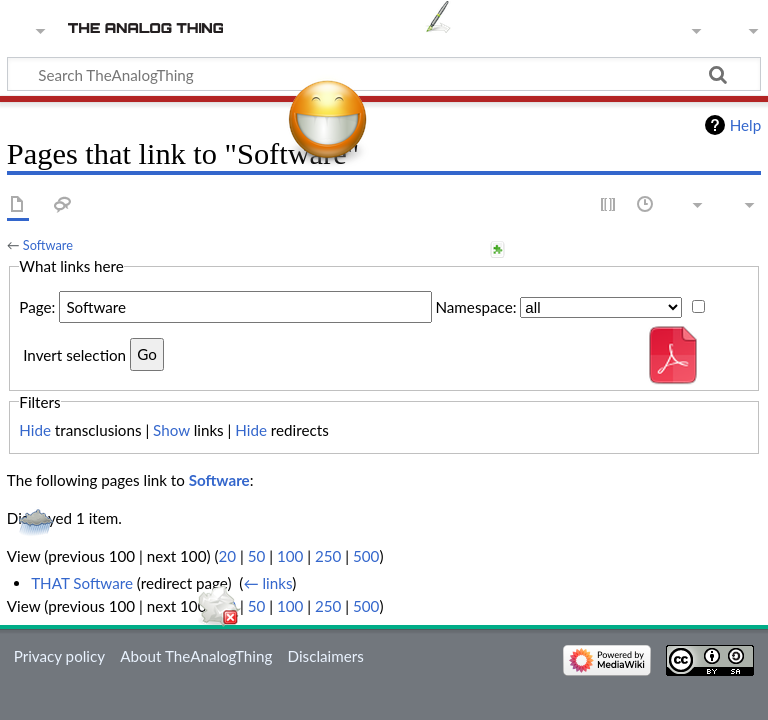 This screenshot has height=720, width=768. What do you see at coordinates (219, 606) in the screenshot?
I see `mark email as not junk` at bounding box center [219, 606].